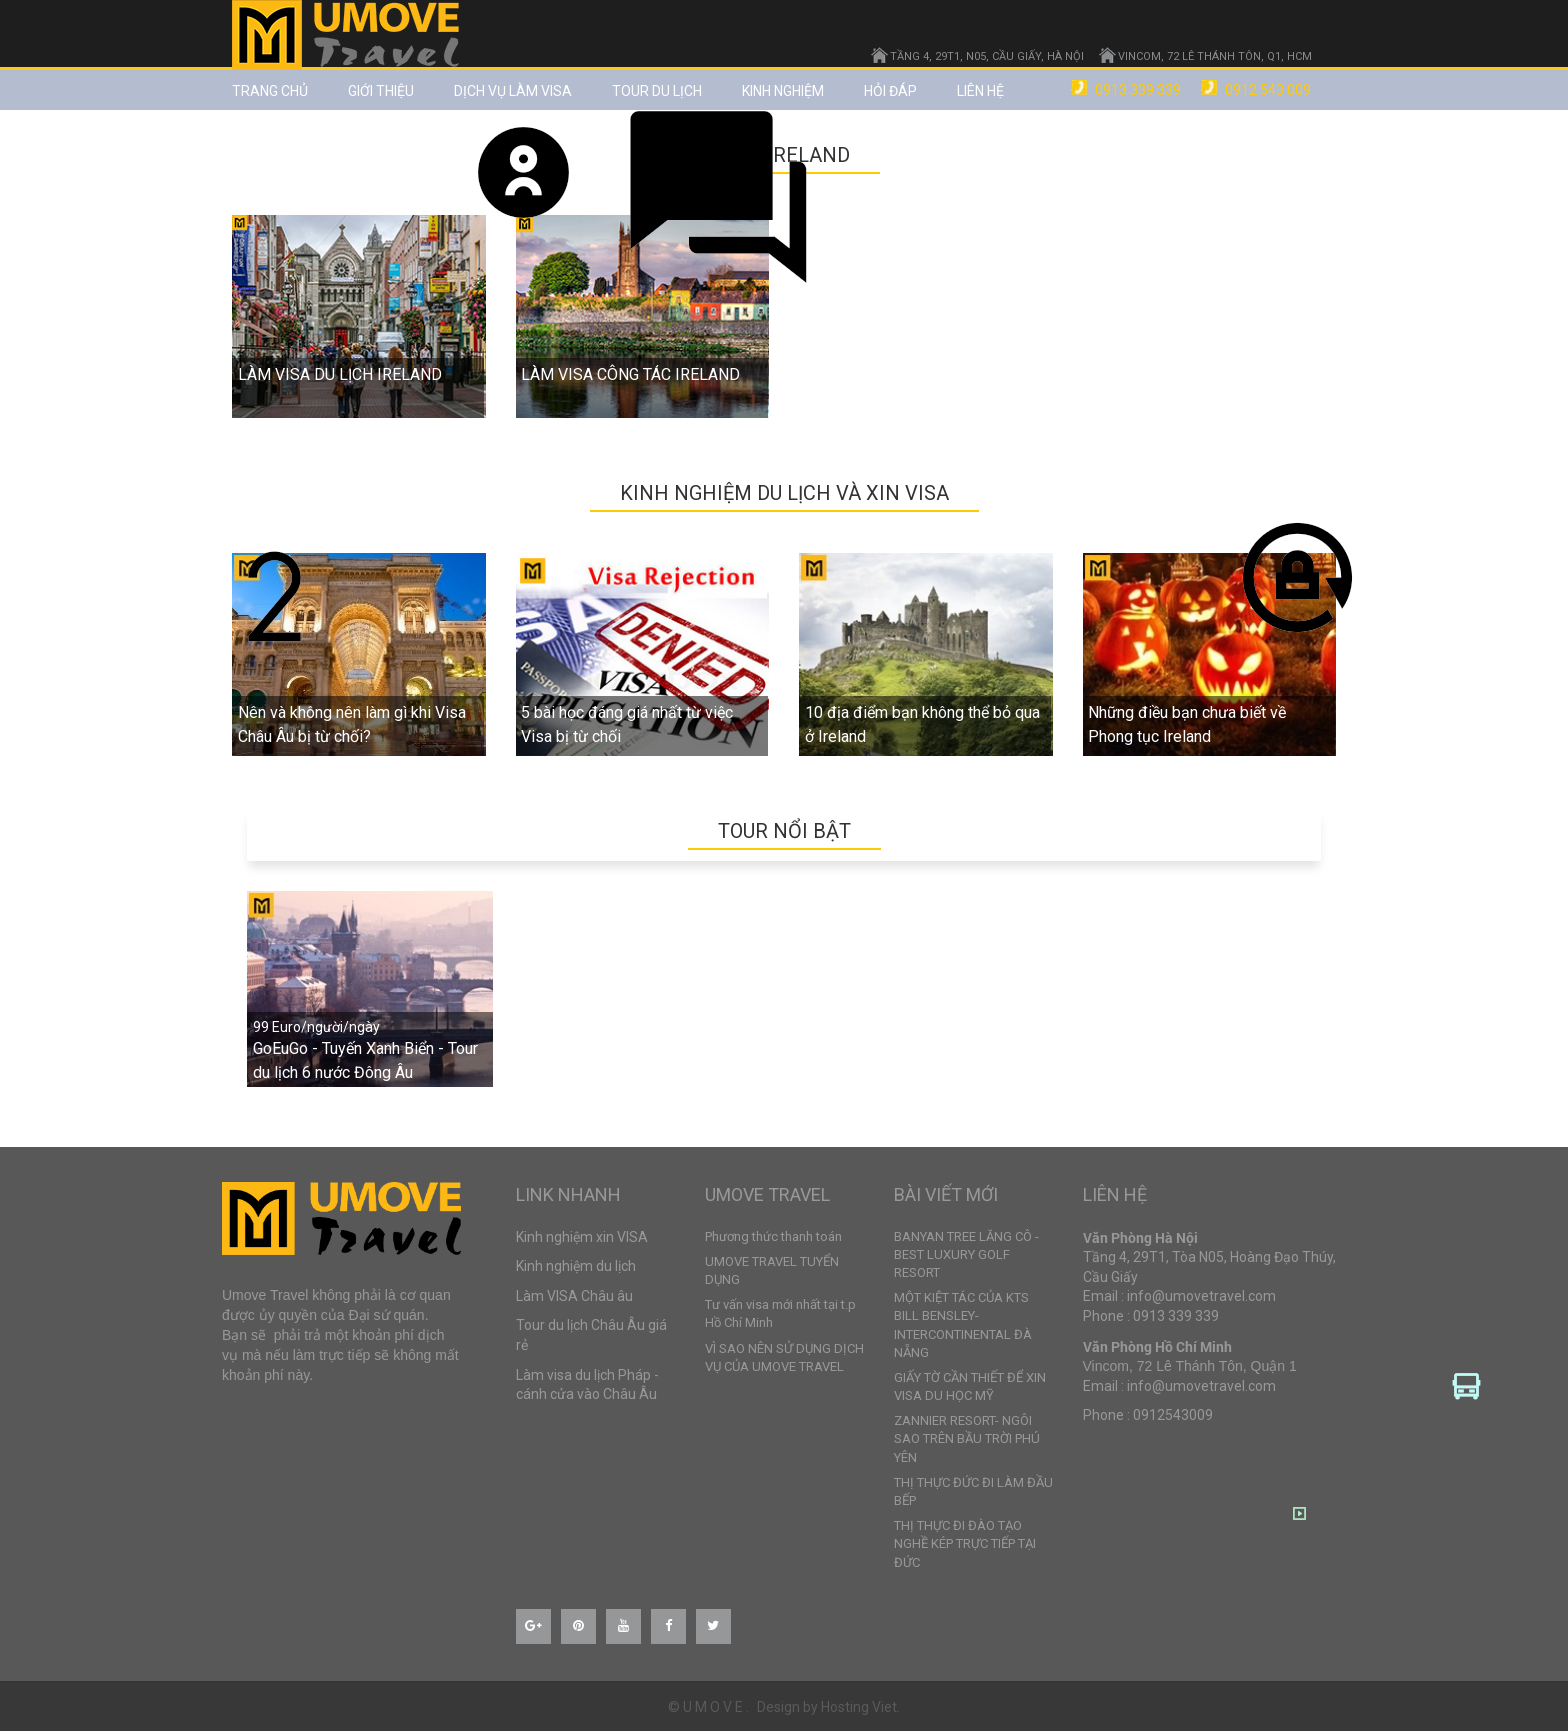  What do you see at coordinates (1466, 1385) in the screenshot?
I see `view public transit options` at bounding box center [1466, 1385].